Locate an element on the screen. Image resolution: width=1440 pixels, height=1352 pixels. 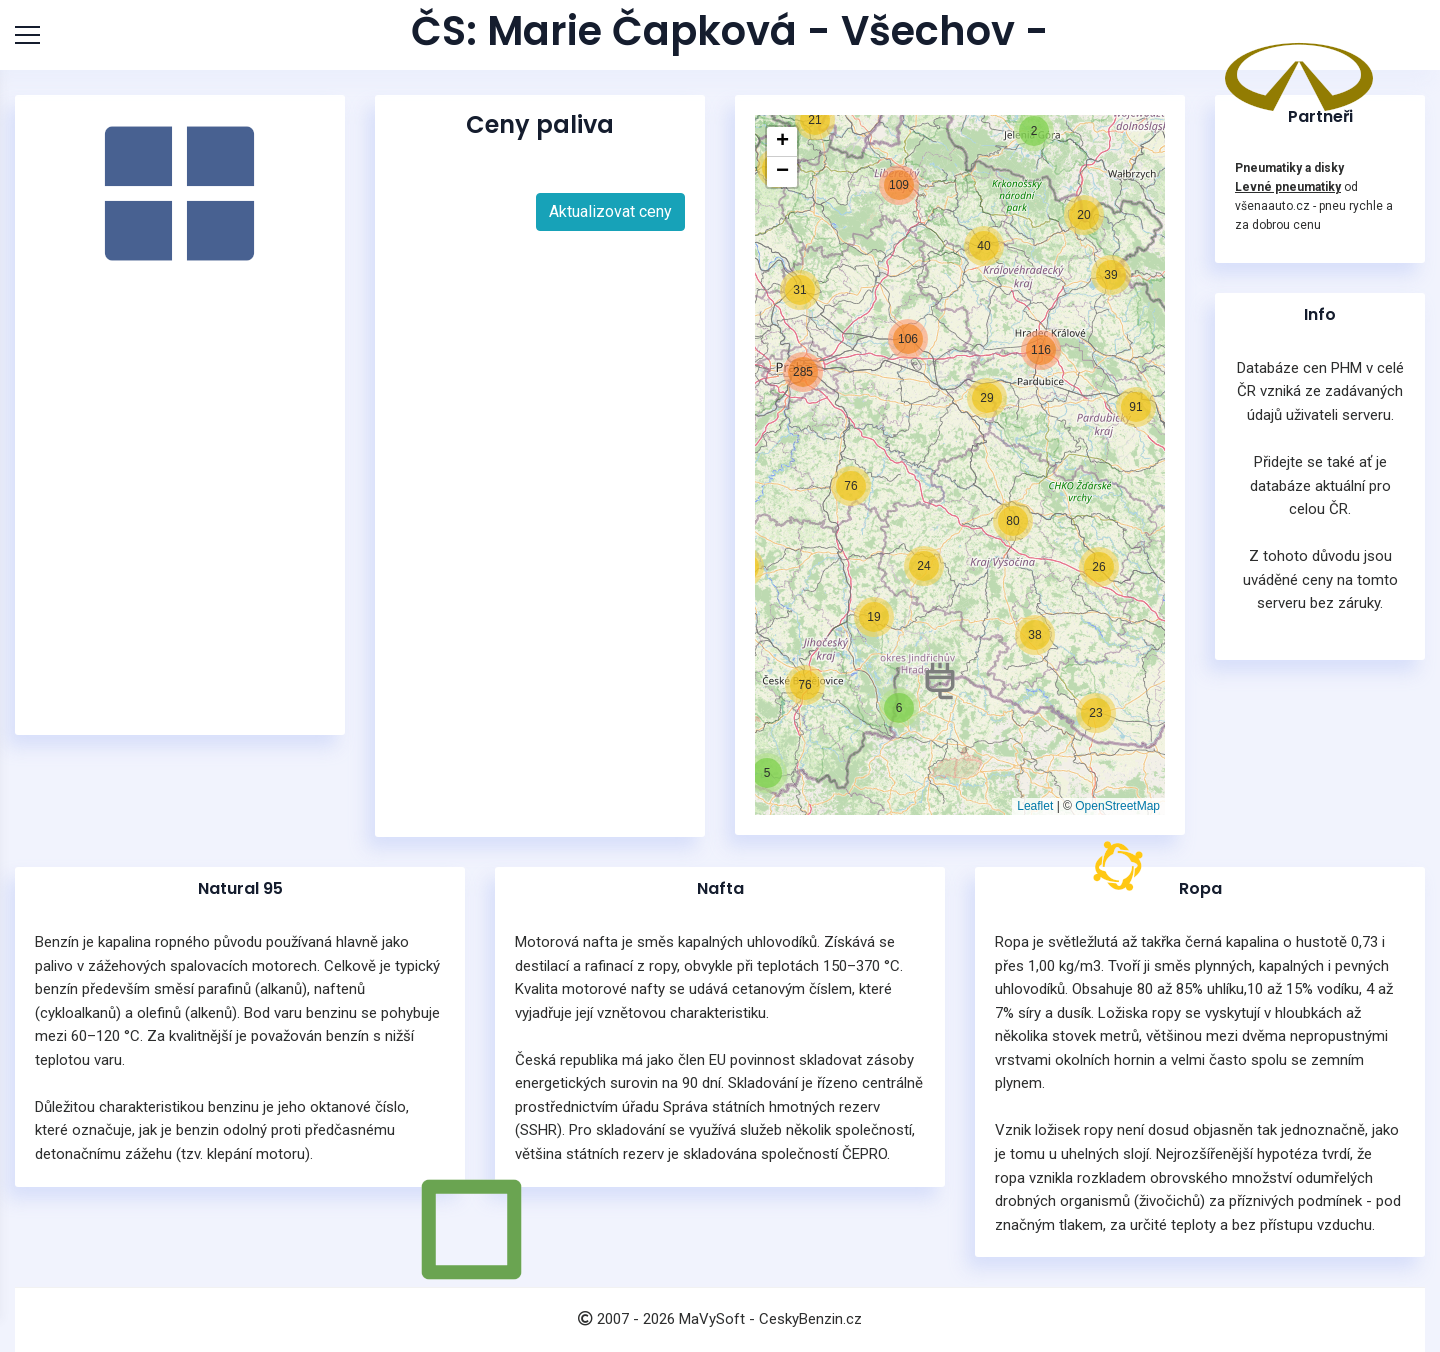
switch to grid view layout is located at coordinates (179, 193).